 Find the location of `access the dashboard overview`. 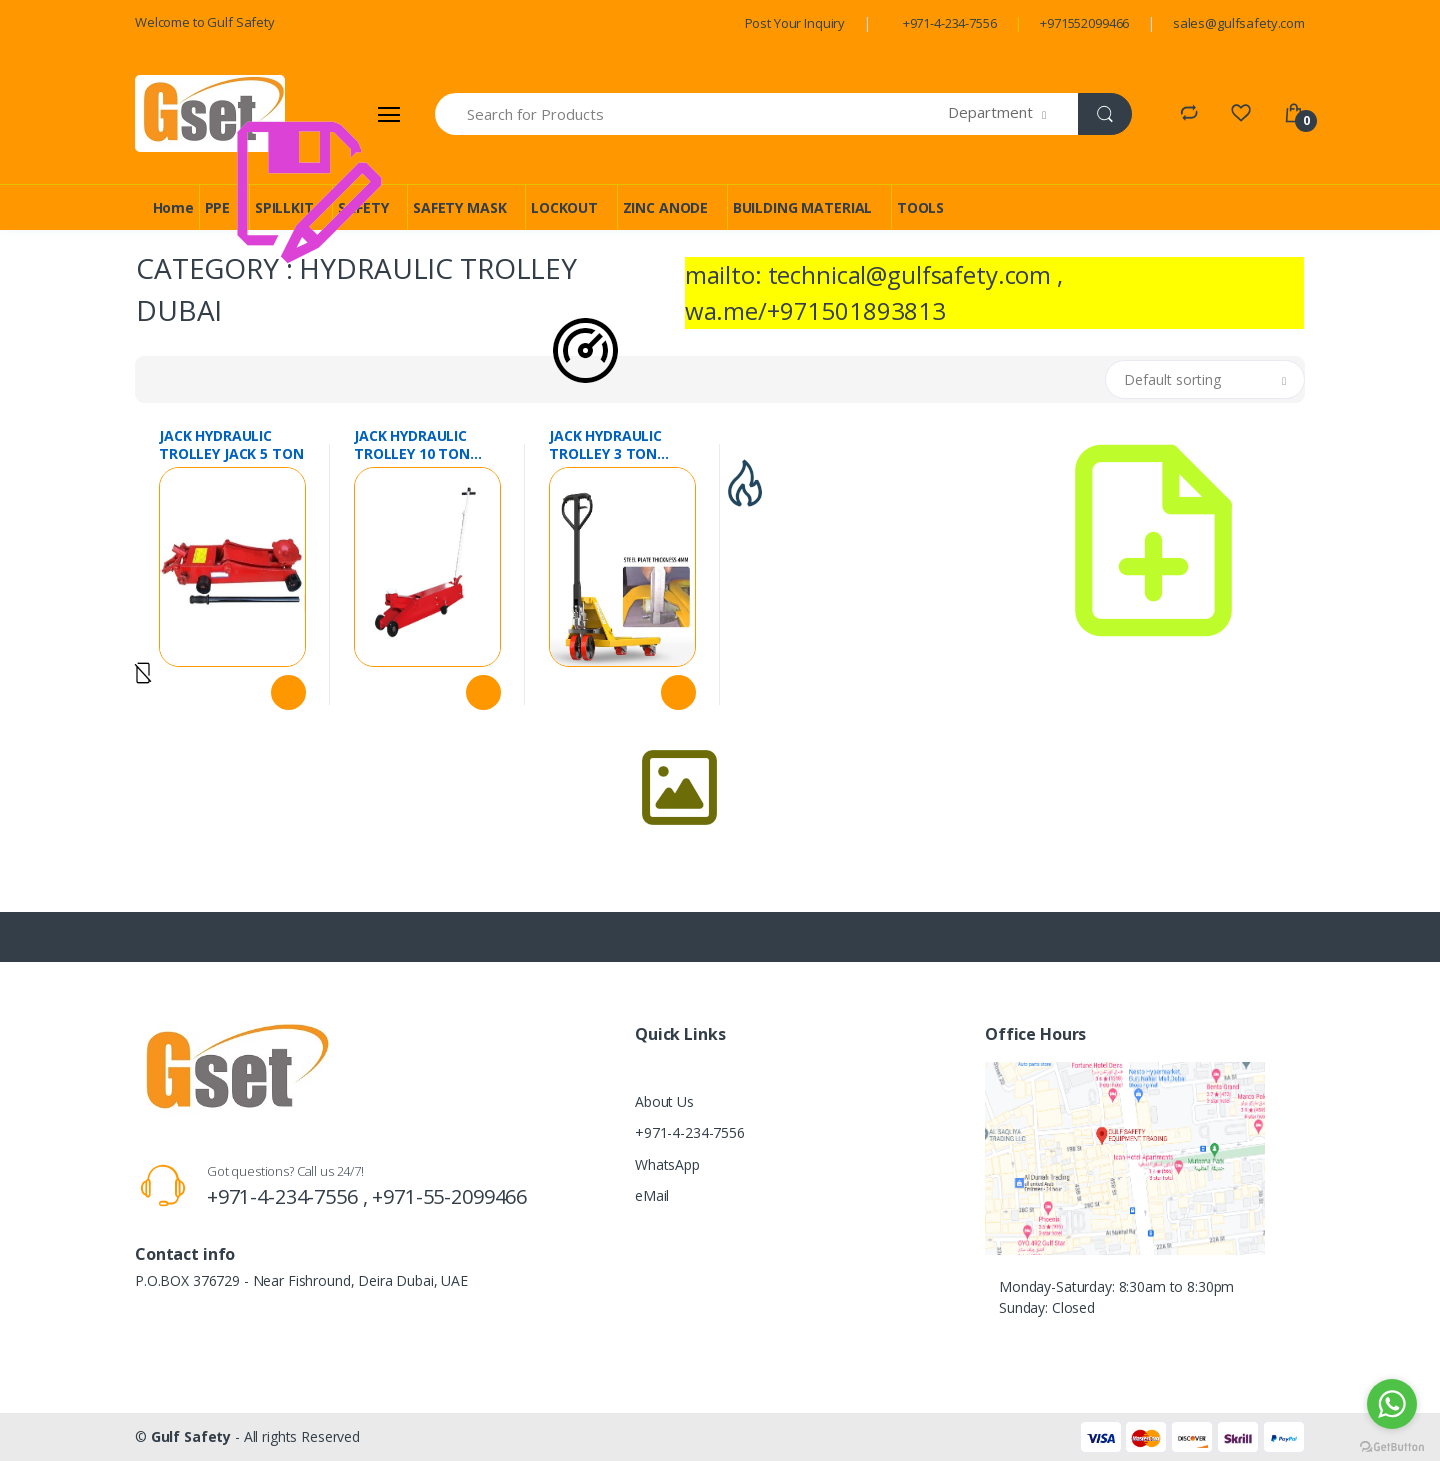

access the dashboard overview is located at coordinates (588, 353).